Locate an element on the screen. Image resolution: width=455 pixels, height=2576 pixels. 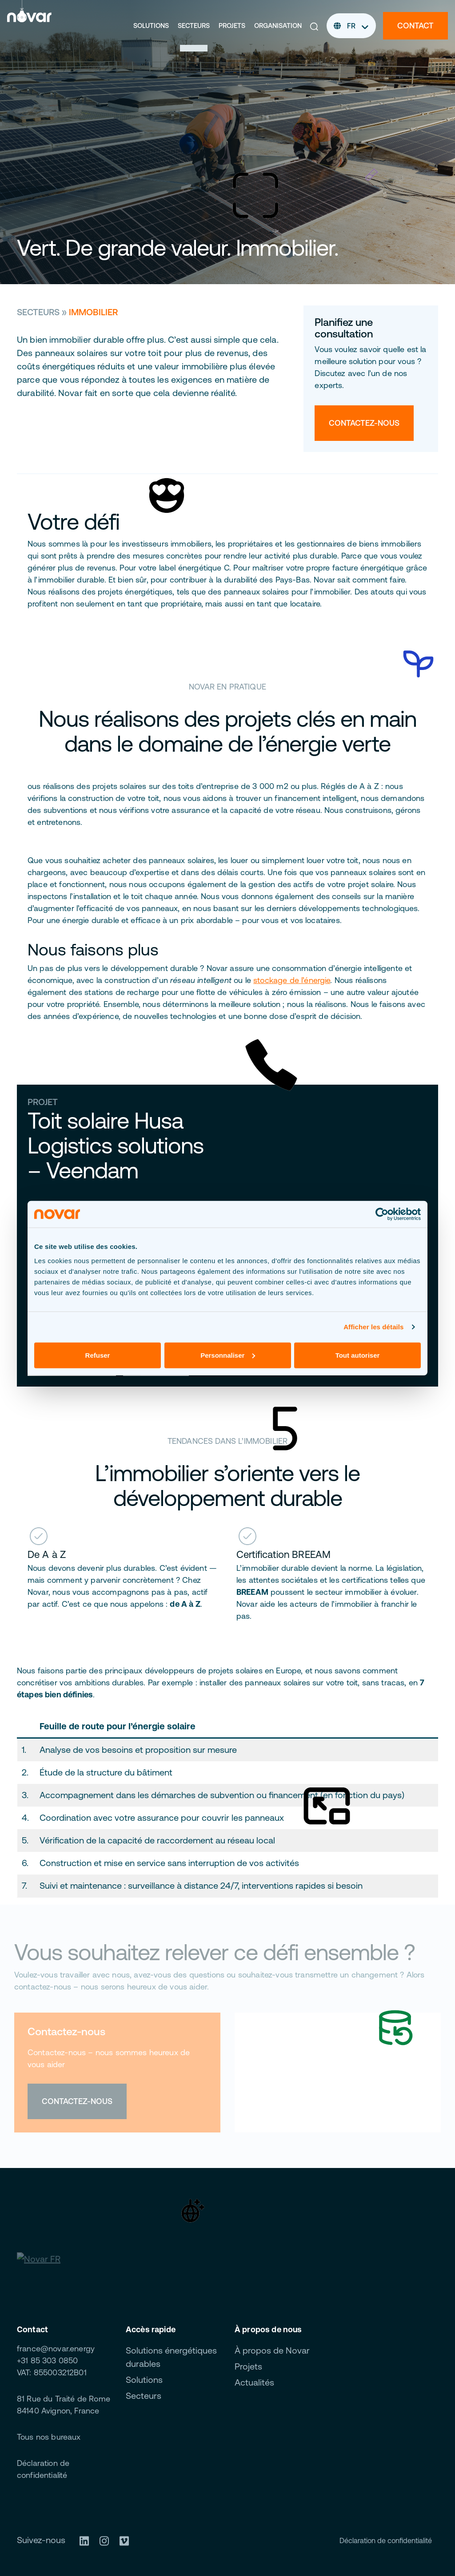
restore database from backup is located at coordinates (395, 2028).